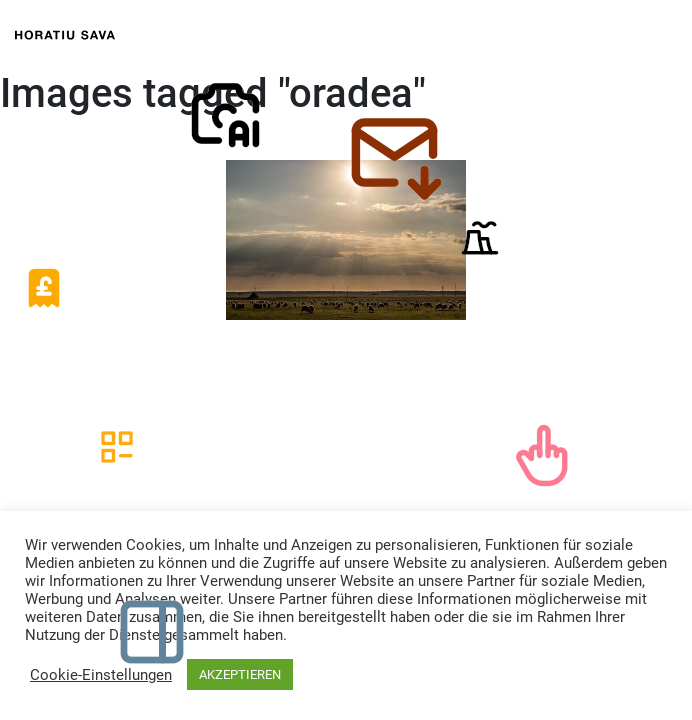 The width and height of the screenshot is (692, 720). Describe the element at coordinates (225, 113) in the screenshot. I see `access AI-powered camera features` at that location.